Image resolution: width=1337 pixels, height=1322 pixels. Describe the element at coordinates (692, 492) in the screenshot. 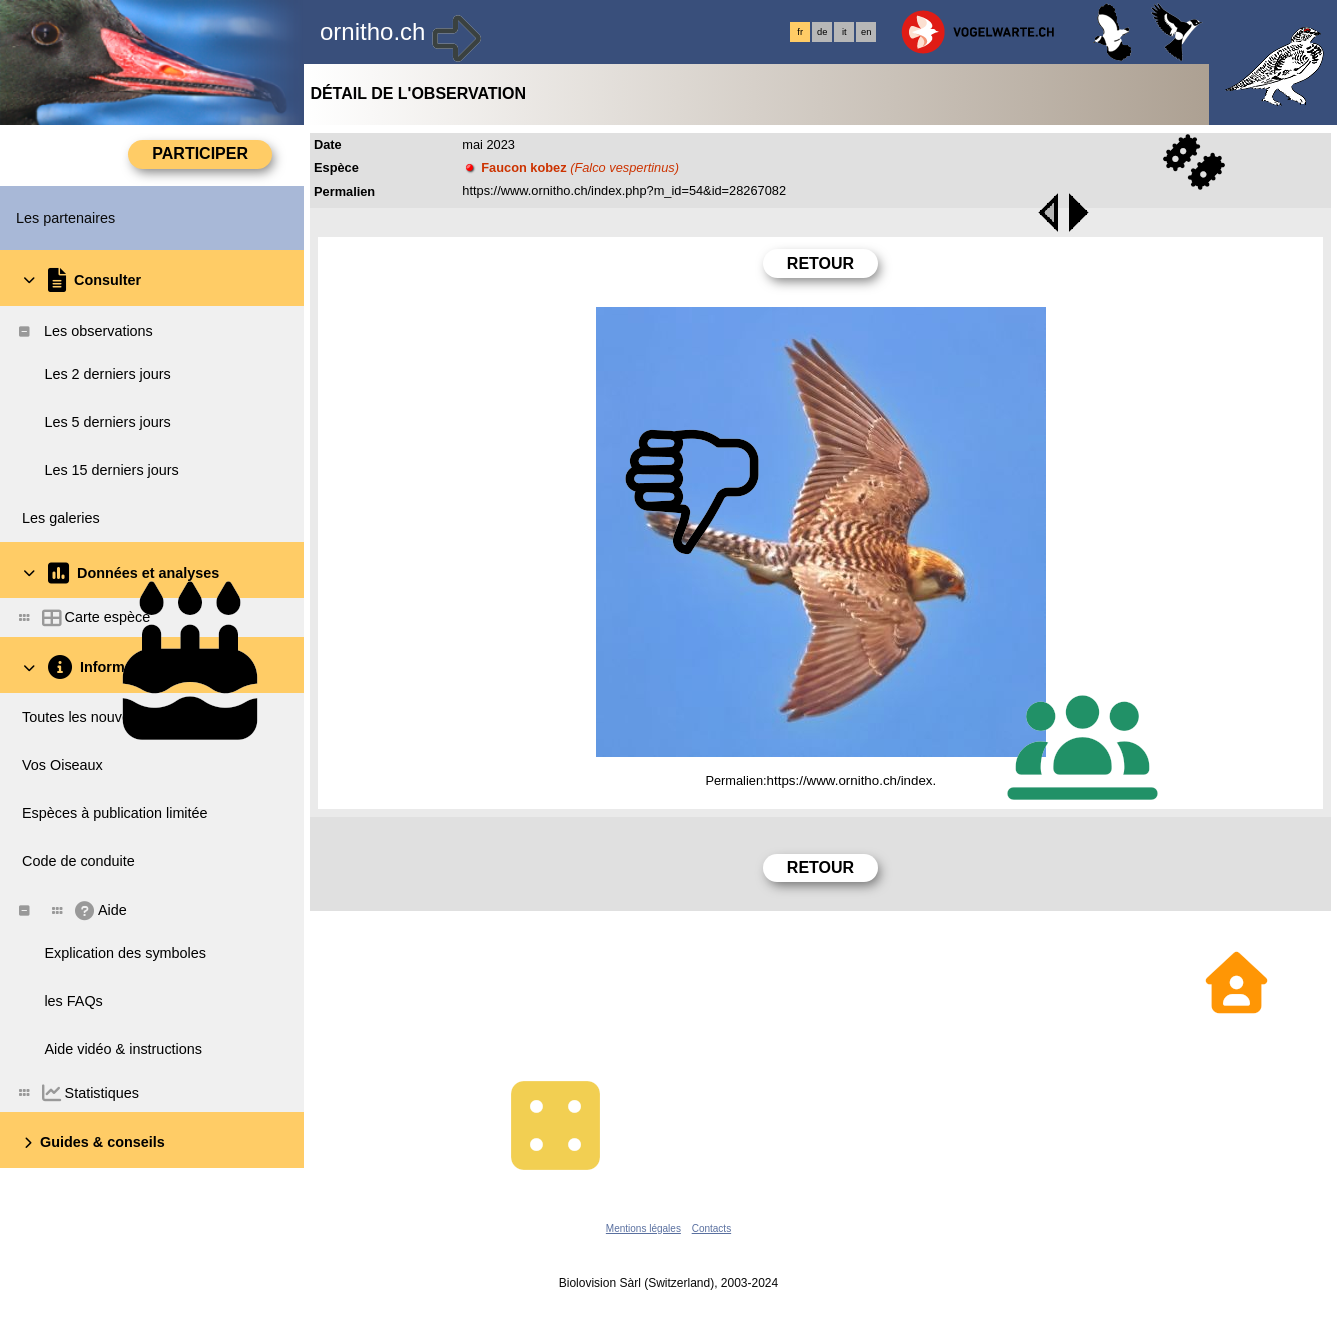

I see `dislike or downvote content` at that location.